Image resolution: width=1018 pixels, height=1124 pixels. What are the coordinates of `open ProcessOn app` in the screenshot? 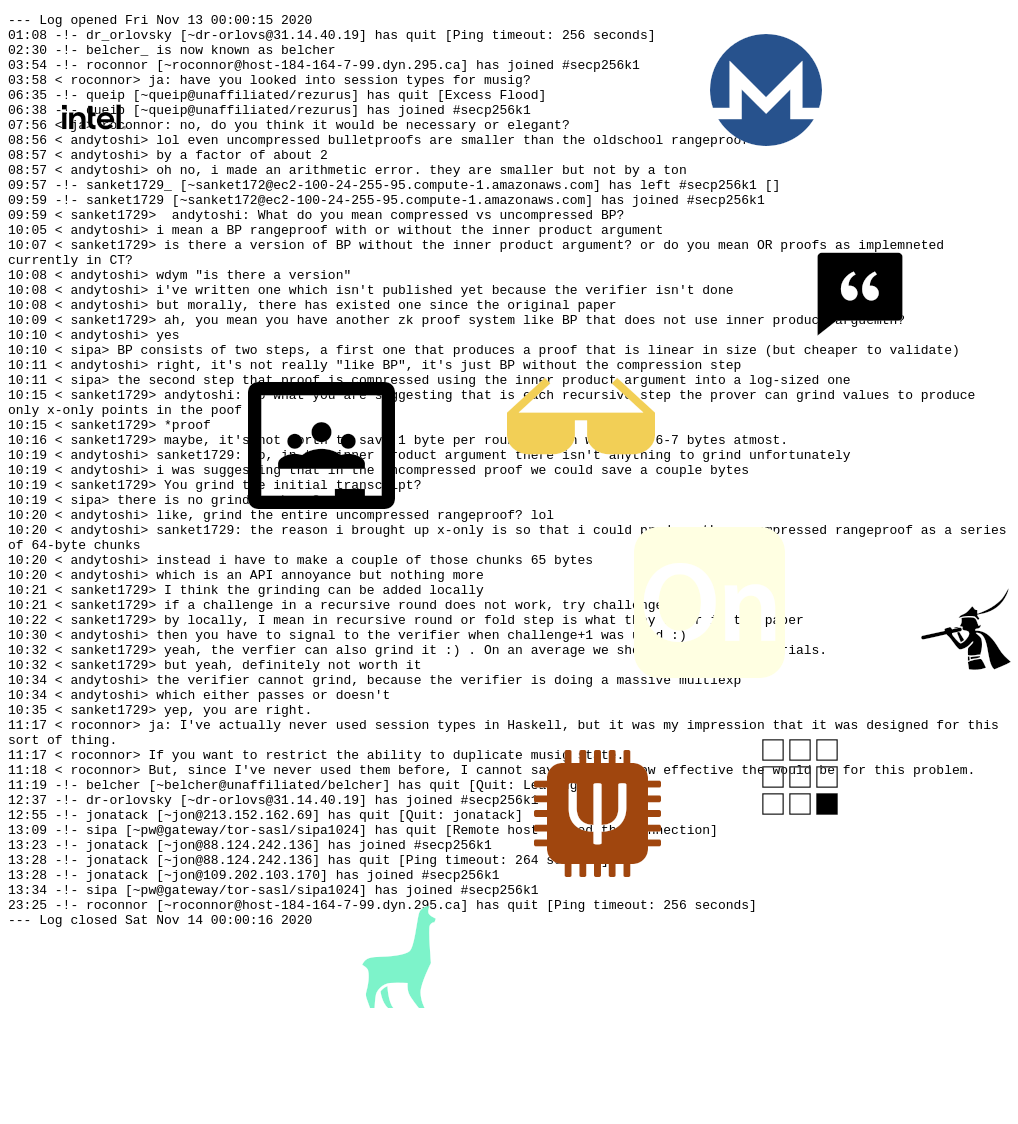 It's located at (709, 602).